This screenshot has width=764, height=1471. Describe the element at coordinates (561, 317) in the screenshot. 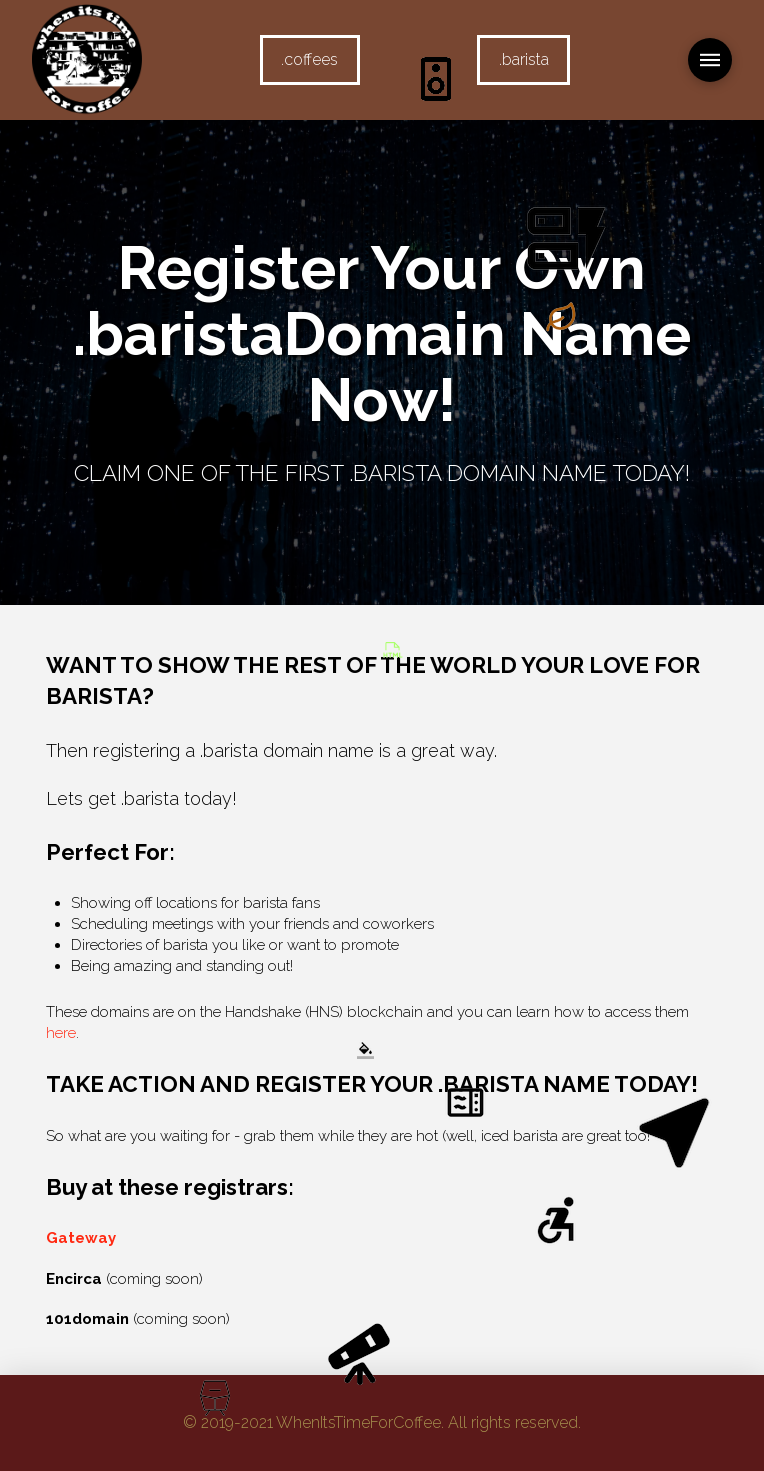

I see `indicates eco-friendly or sustainable option` at that location.